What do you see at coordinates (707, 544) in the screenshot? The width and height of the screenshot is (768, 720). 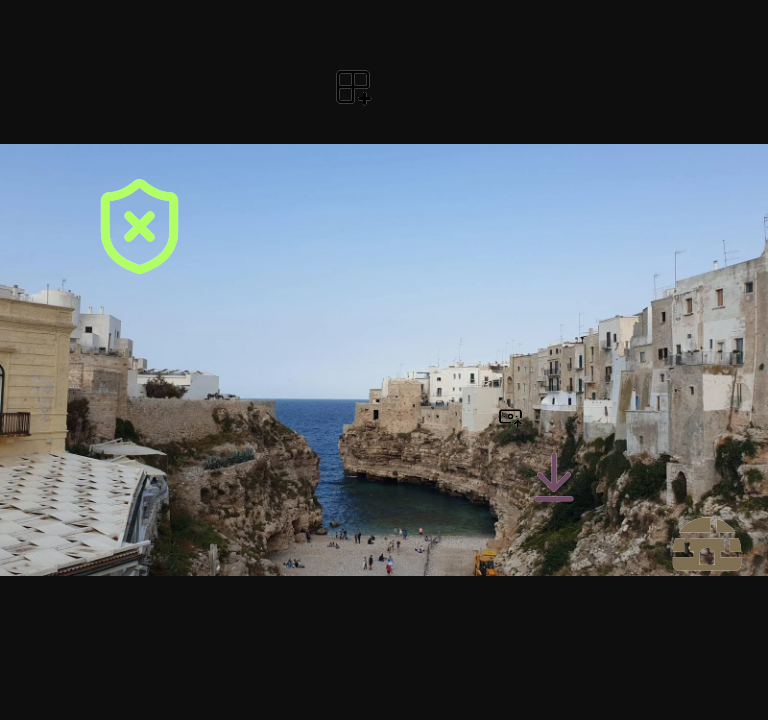 I see `indicates cold weather or winter conditions` at bounding box center [707, 544].